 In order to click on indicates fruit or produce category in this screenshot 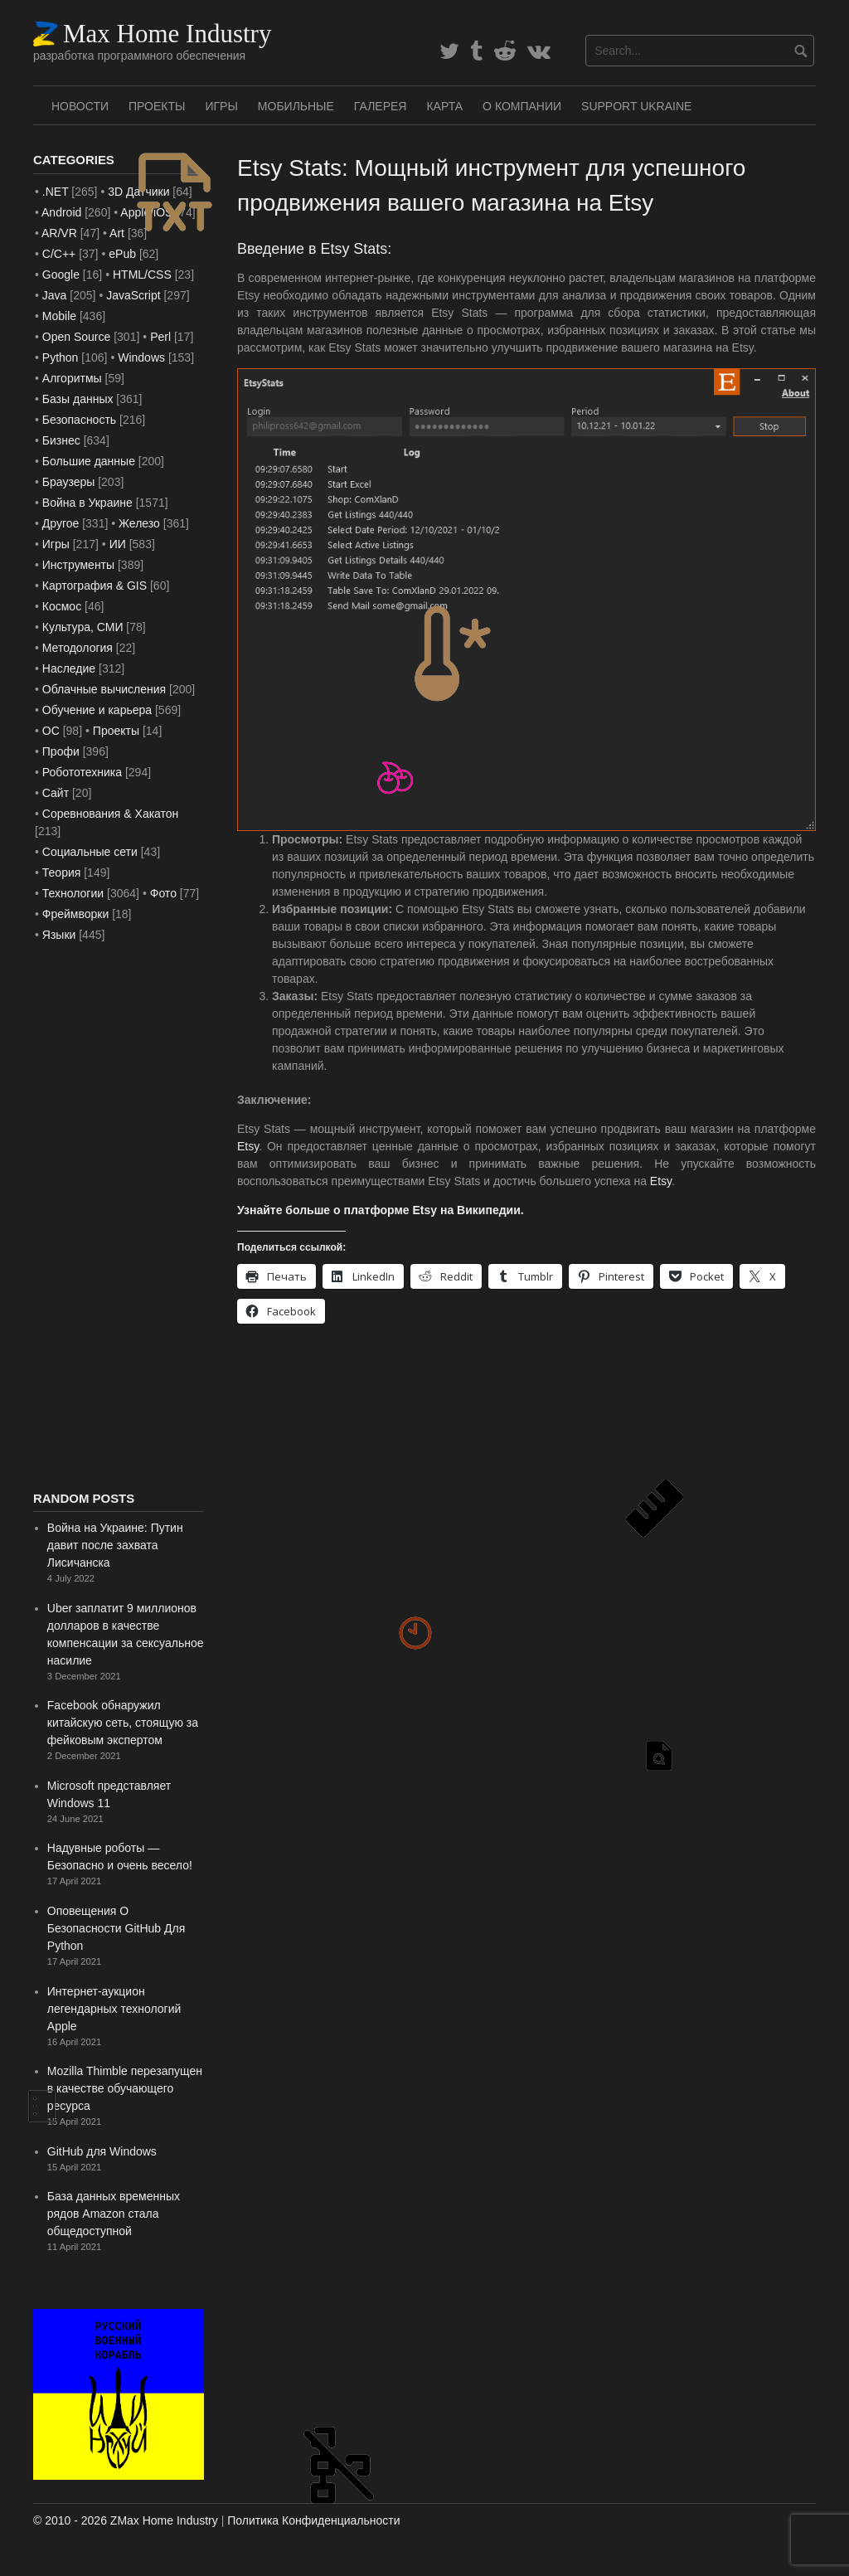, I will do `click(395, 778)`.